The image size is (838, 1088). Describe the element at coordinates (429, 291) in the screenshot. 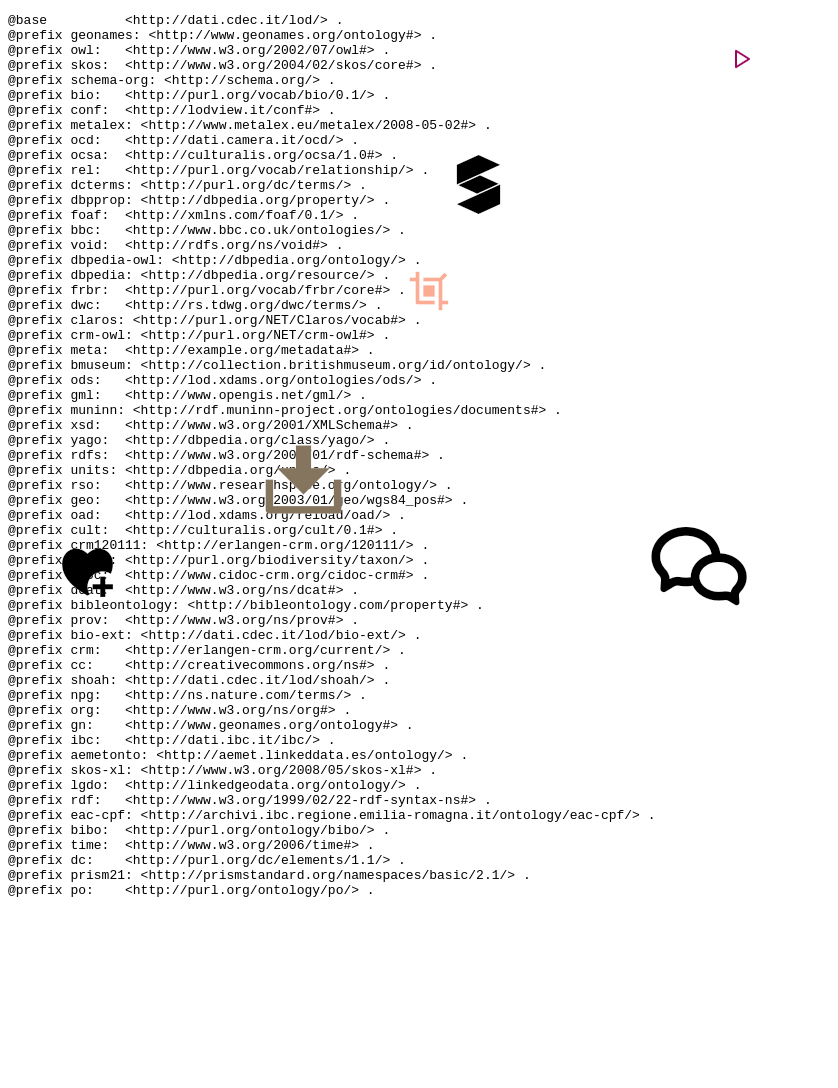

I see `crop an image or photo` at that location.